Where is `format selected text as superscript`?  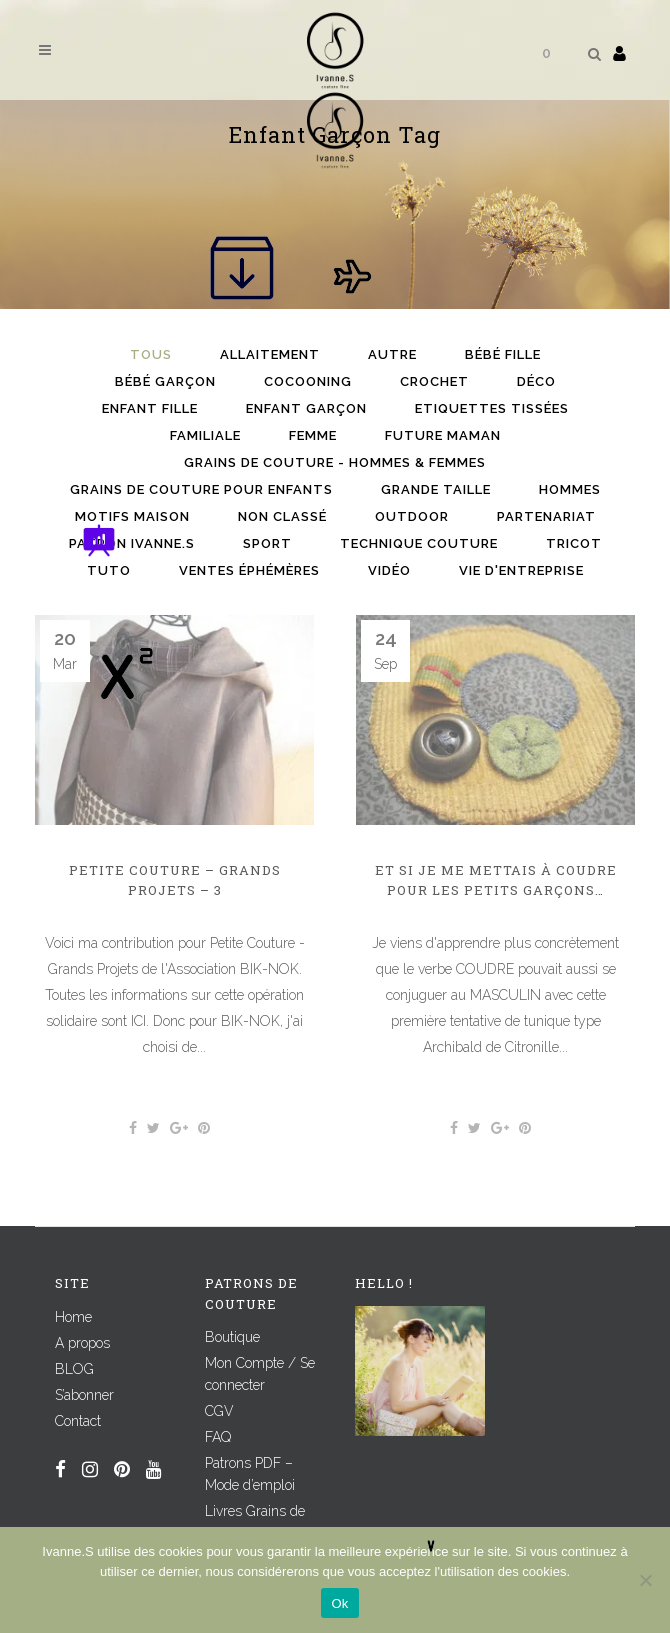 format selected text as superscript is located at coordinates (117, 673).